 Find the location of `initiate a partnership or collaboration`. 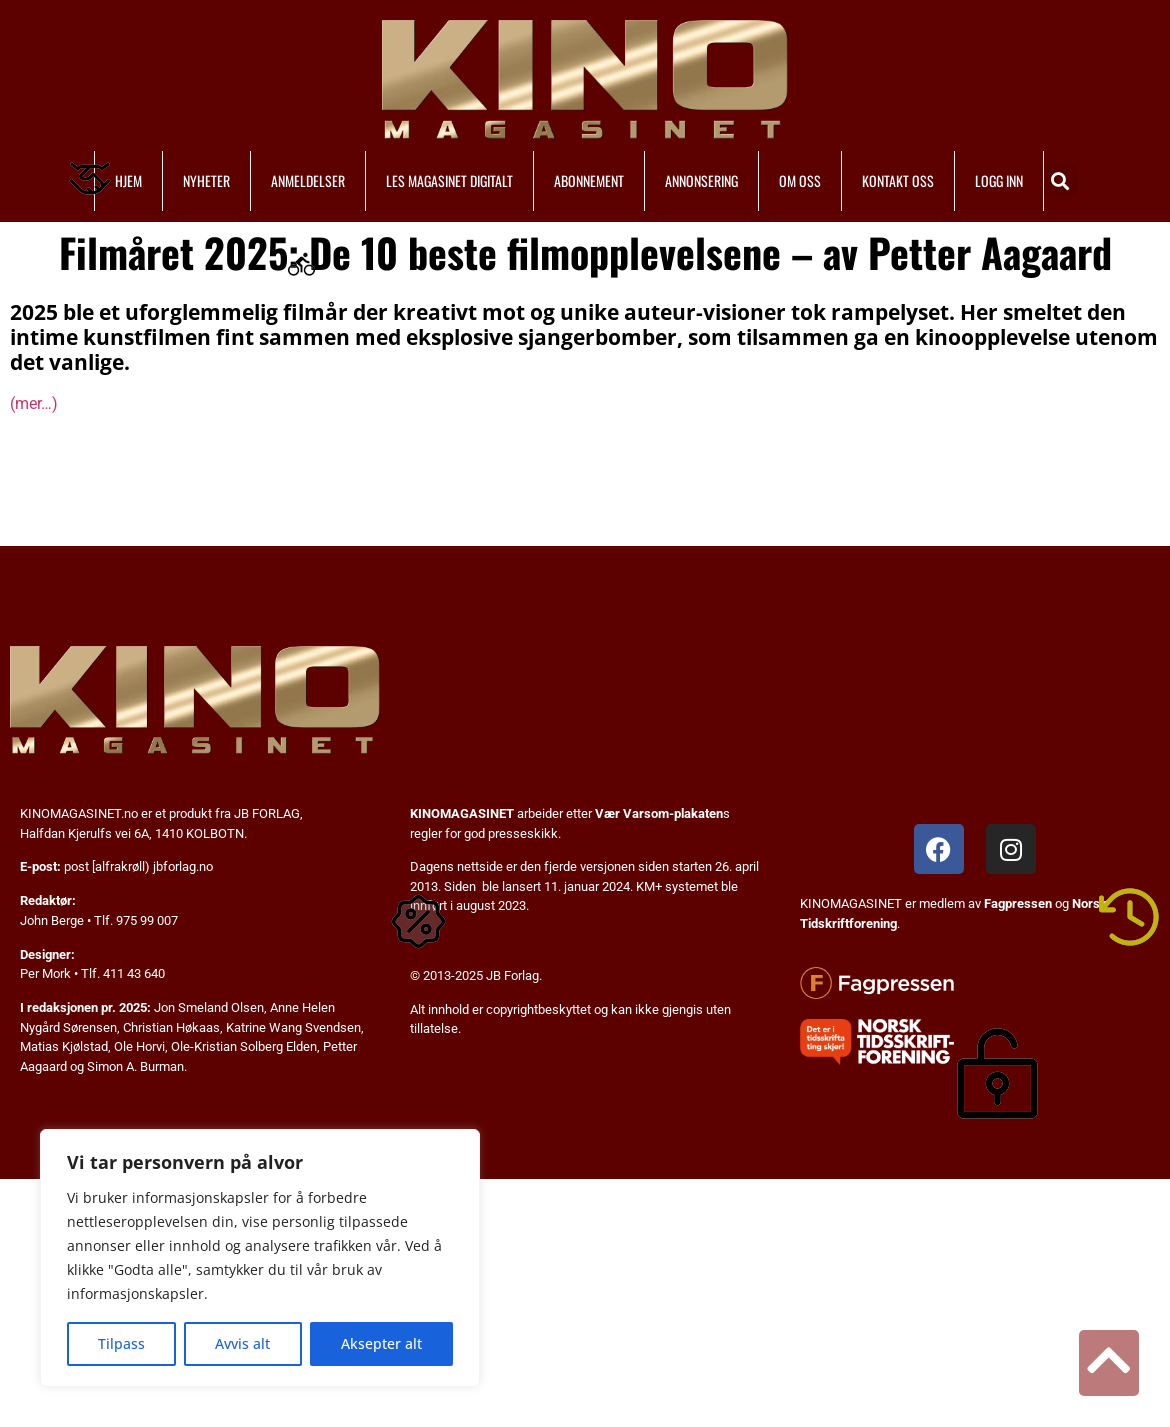

initiate a partnership or collaboration is located at coordinates (90, 178).